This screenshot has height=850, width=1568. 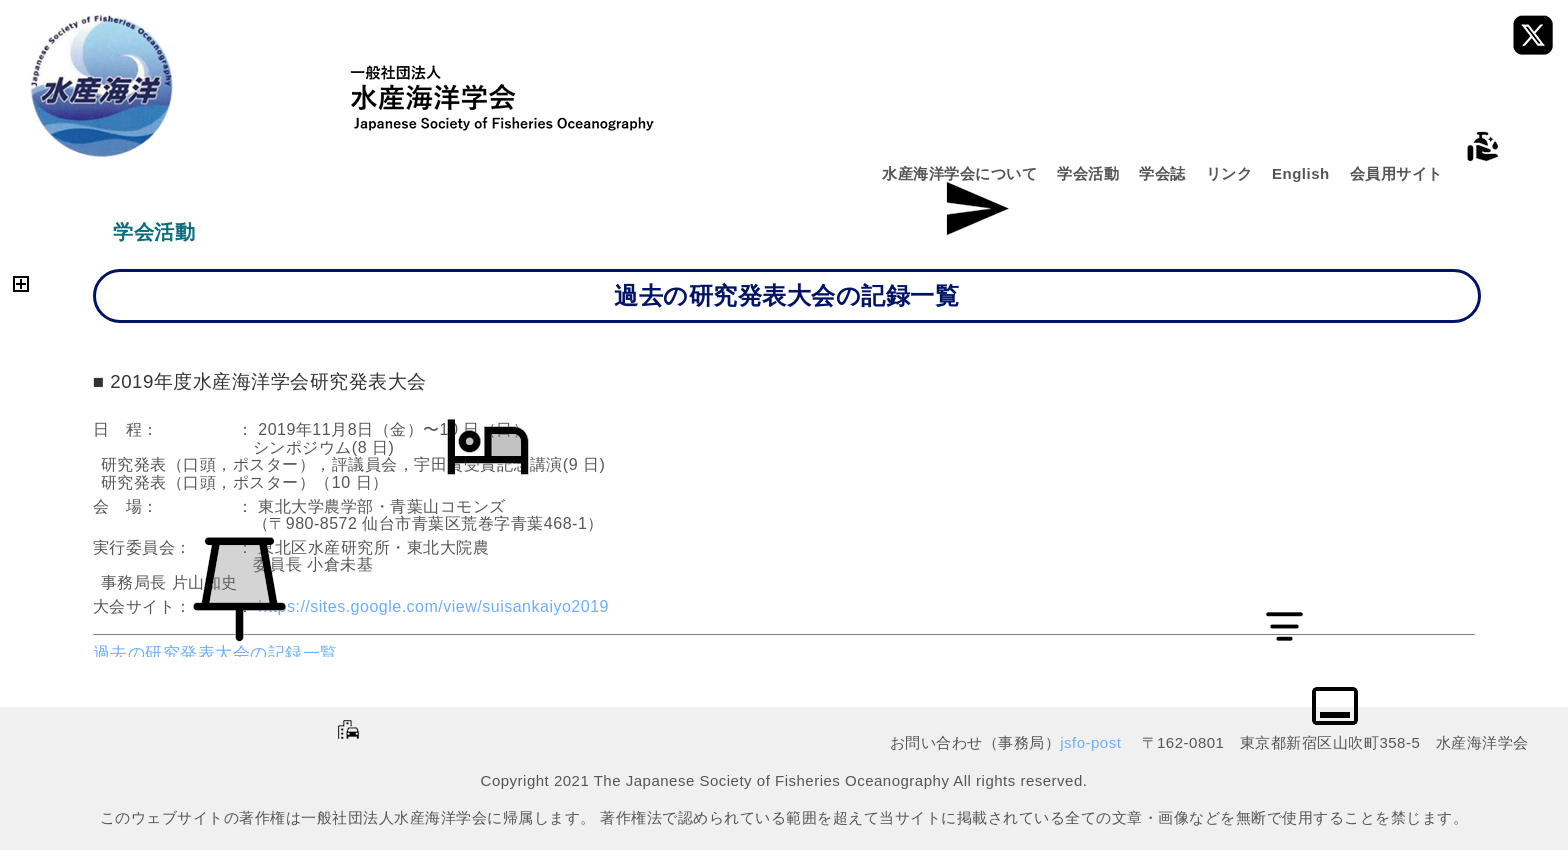 What do you see at coordinates (1483, 146) in the screenshot?
I see `hand washing or hygiene reminder` at bounding box center [1483, 146].